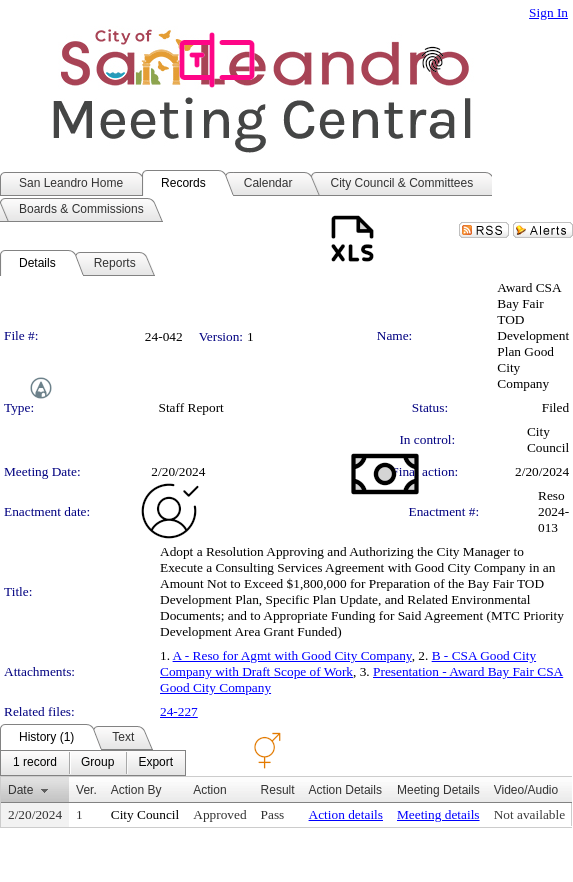 This screenshot has height=882, width=573. I want to click on select intersex gender identity option, so click(266, 750).